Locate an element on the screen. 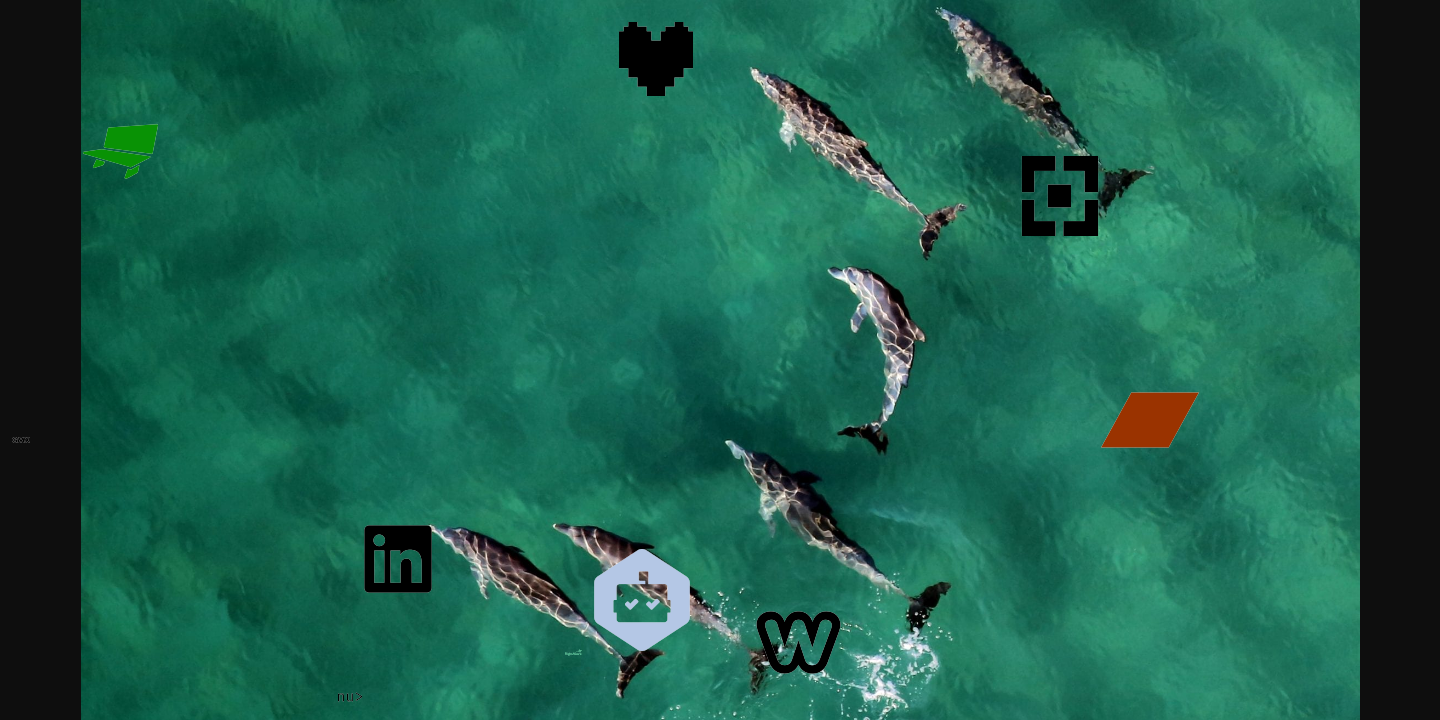  open Blockbench 3D modeling application is located at coordinates (120, 151).